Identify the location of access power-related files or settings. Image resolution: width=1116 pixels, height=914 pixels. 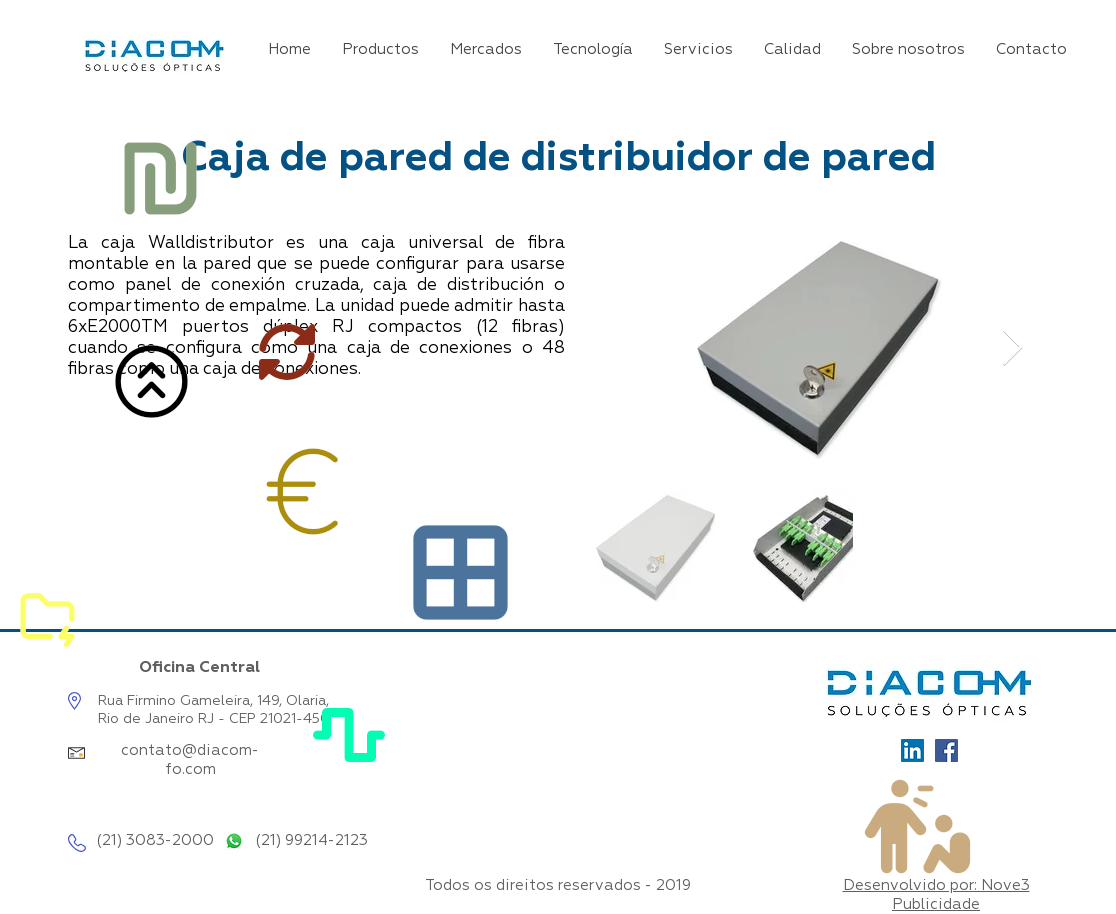
(47, 617).